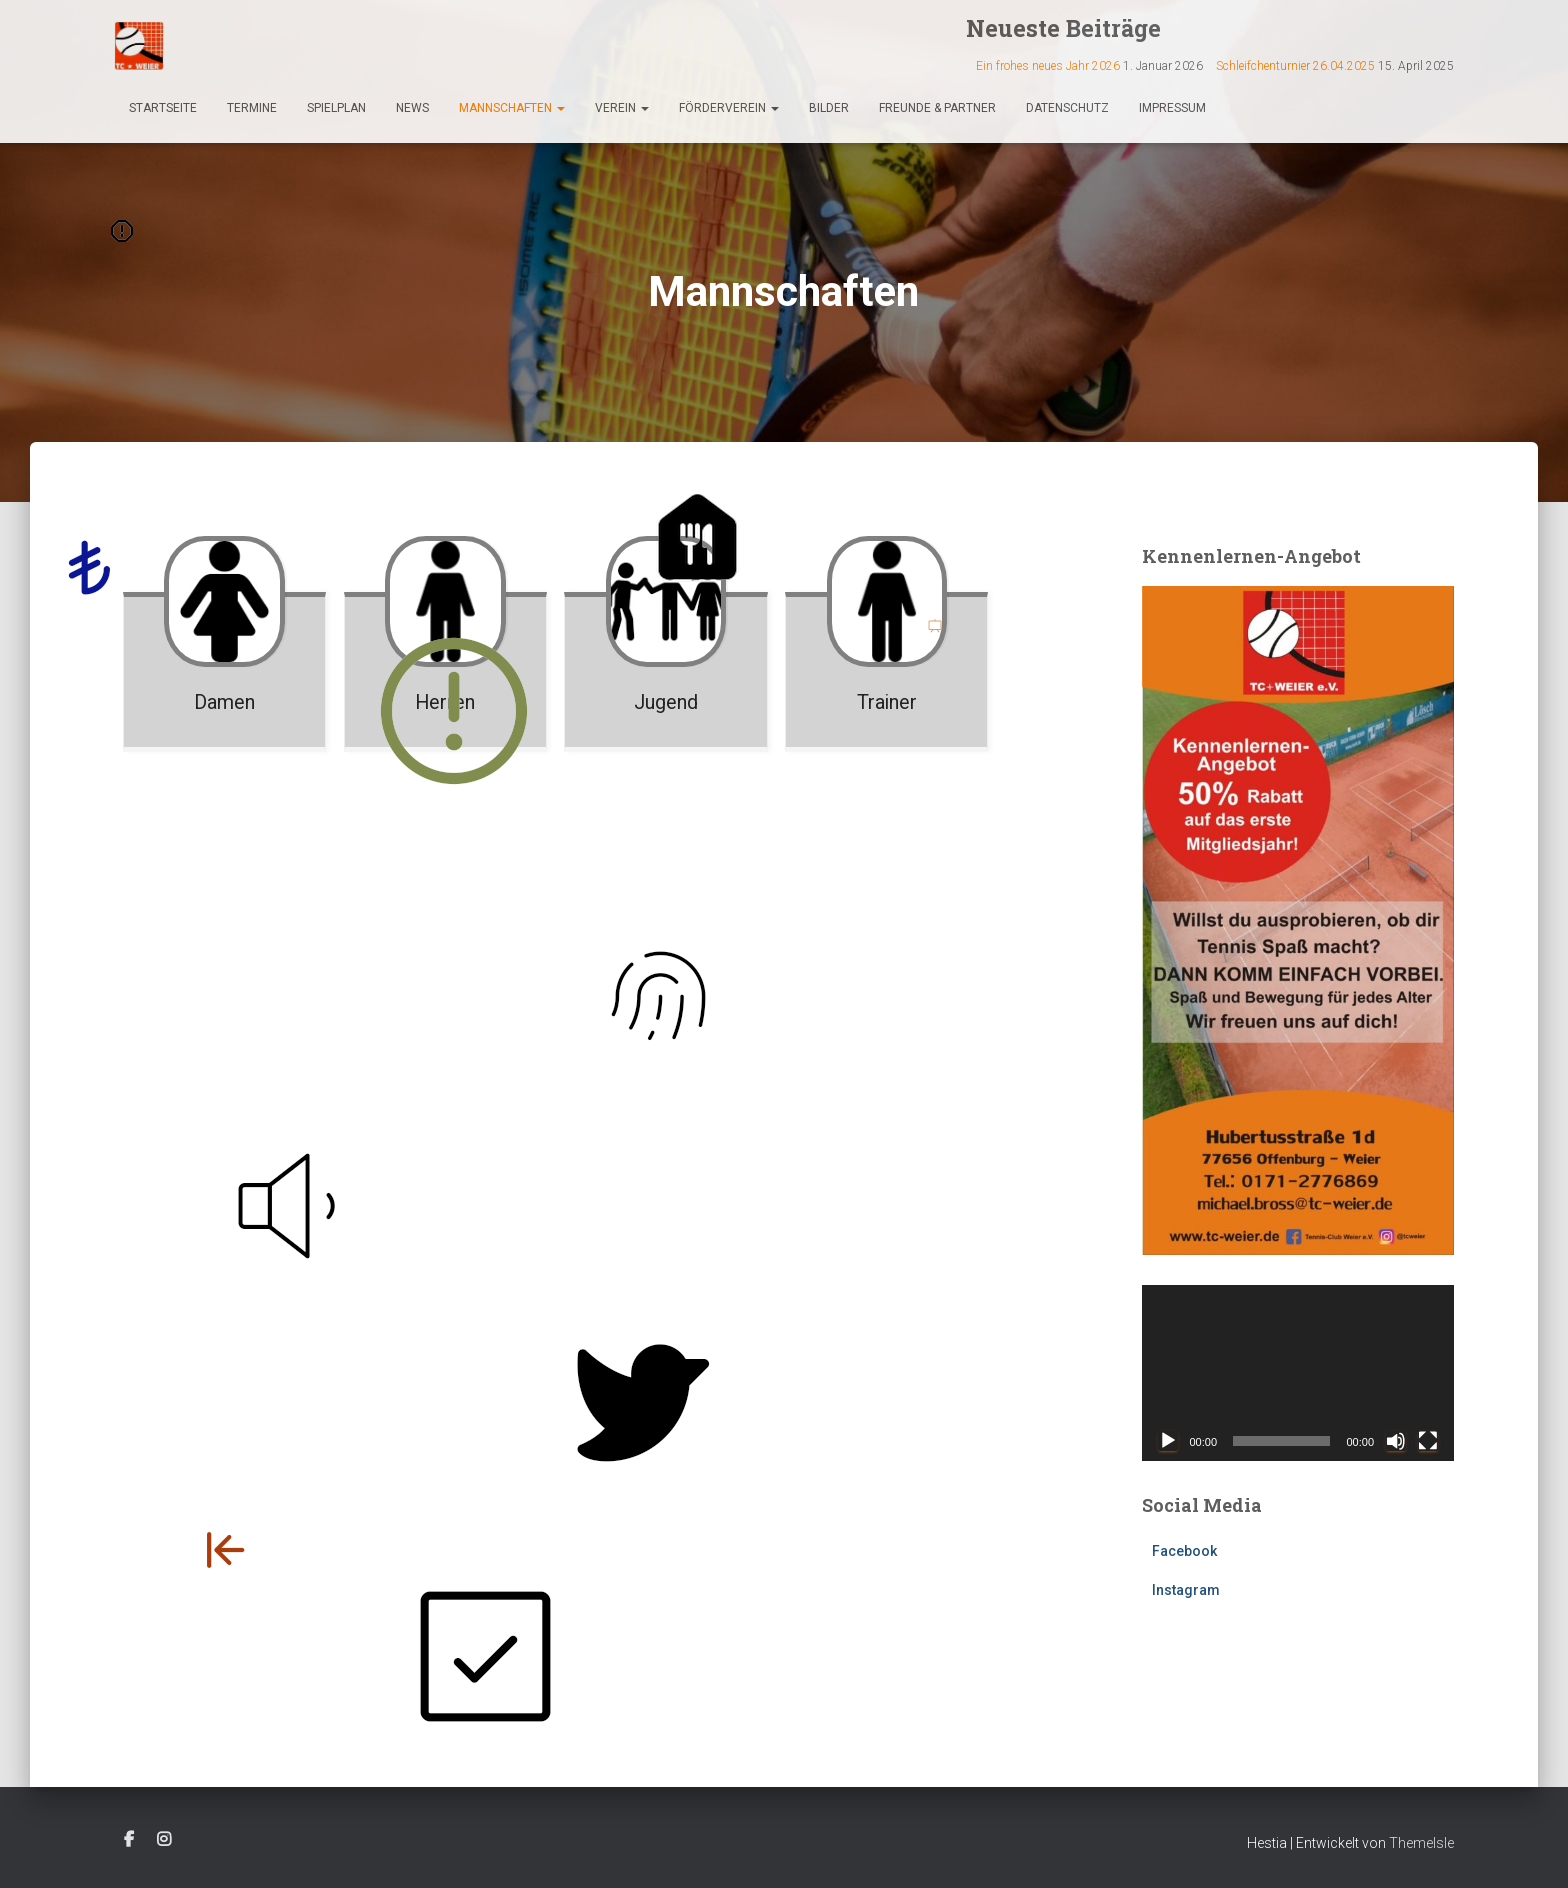  I want to click on indicates a warning or critical alert, so click(122, 231).